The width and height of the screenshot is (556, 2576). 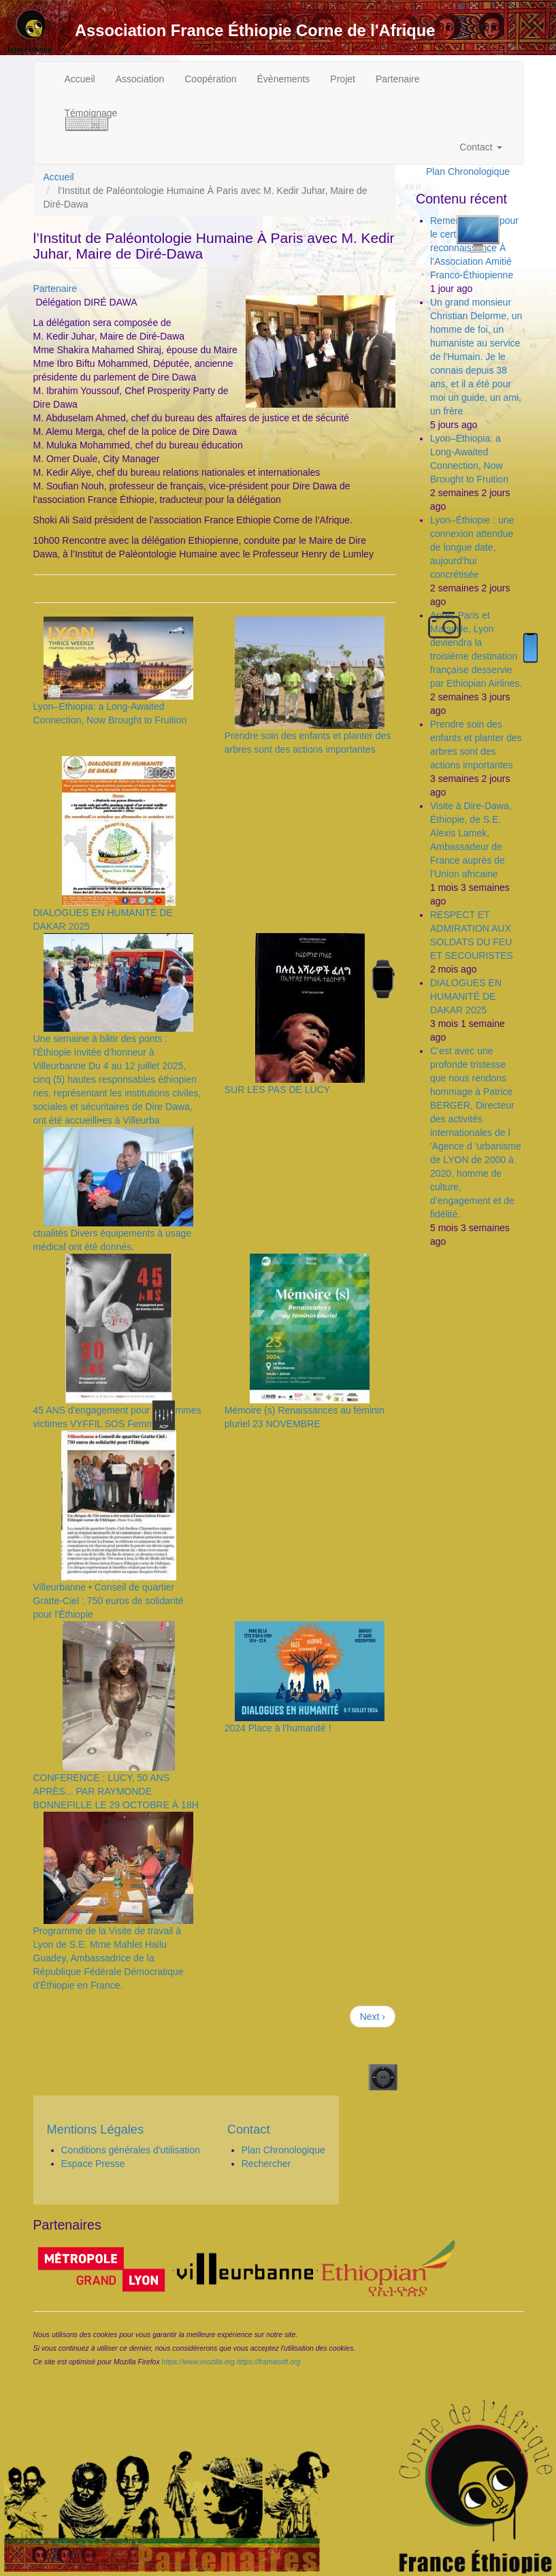 I want to click on apple watch series 7 device icon, so click(x=382, y=979).